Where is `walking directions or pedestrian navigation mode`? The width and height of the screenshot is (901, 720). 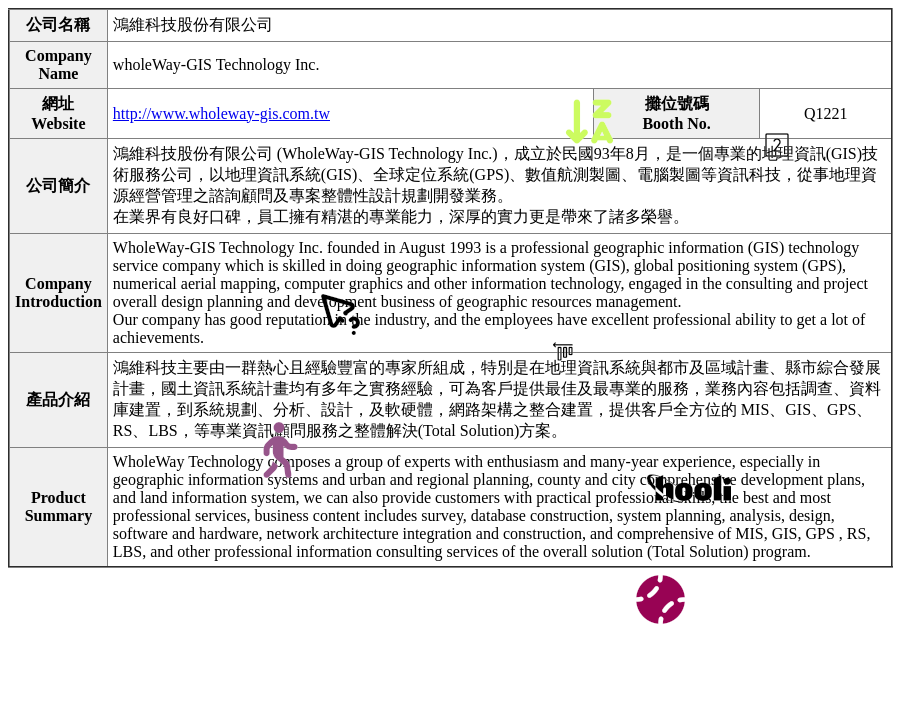
walking directions or pedestrian navigation mode is located at coordinates (279, 450).